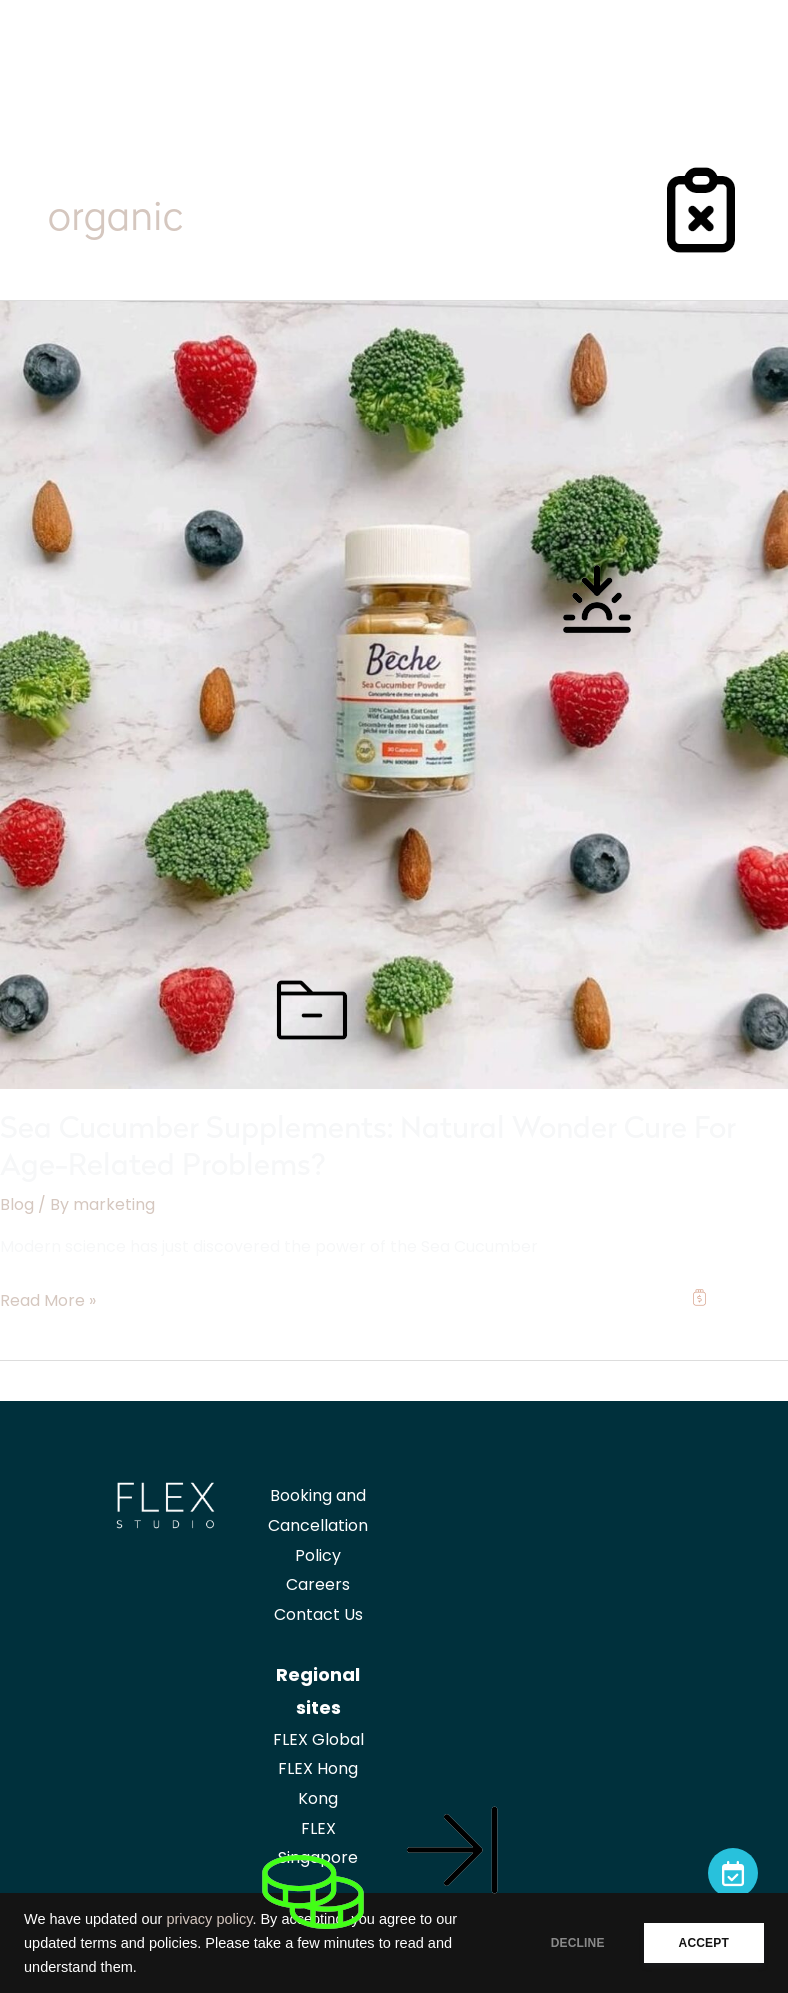 Image resolution: width=788 pixels, height=1993 pixels. I want to click on go to end or last item, so click(454, 1850).